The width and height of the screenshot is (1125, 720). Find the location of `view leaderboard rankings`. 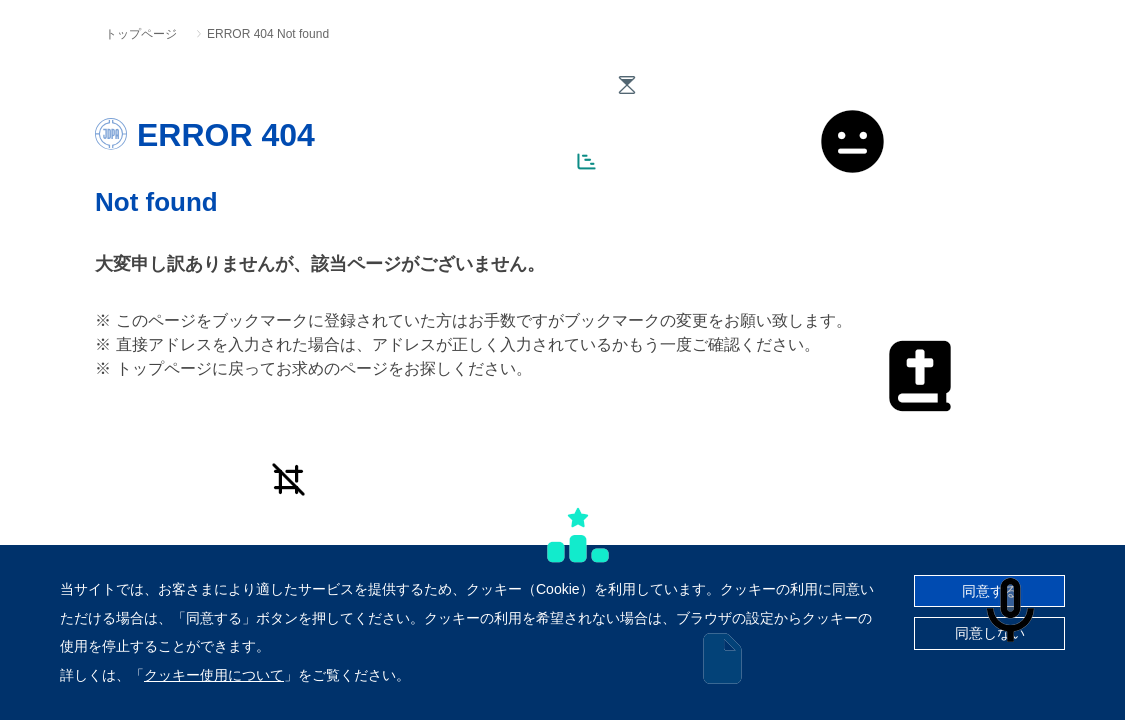

view leaderboard rankings is located at coordinates (578, 535).